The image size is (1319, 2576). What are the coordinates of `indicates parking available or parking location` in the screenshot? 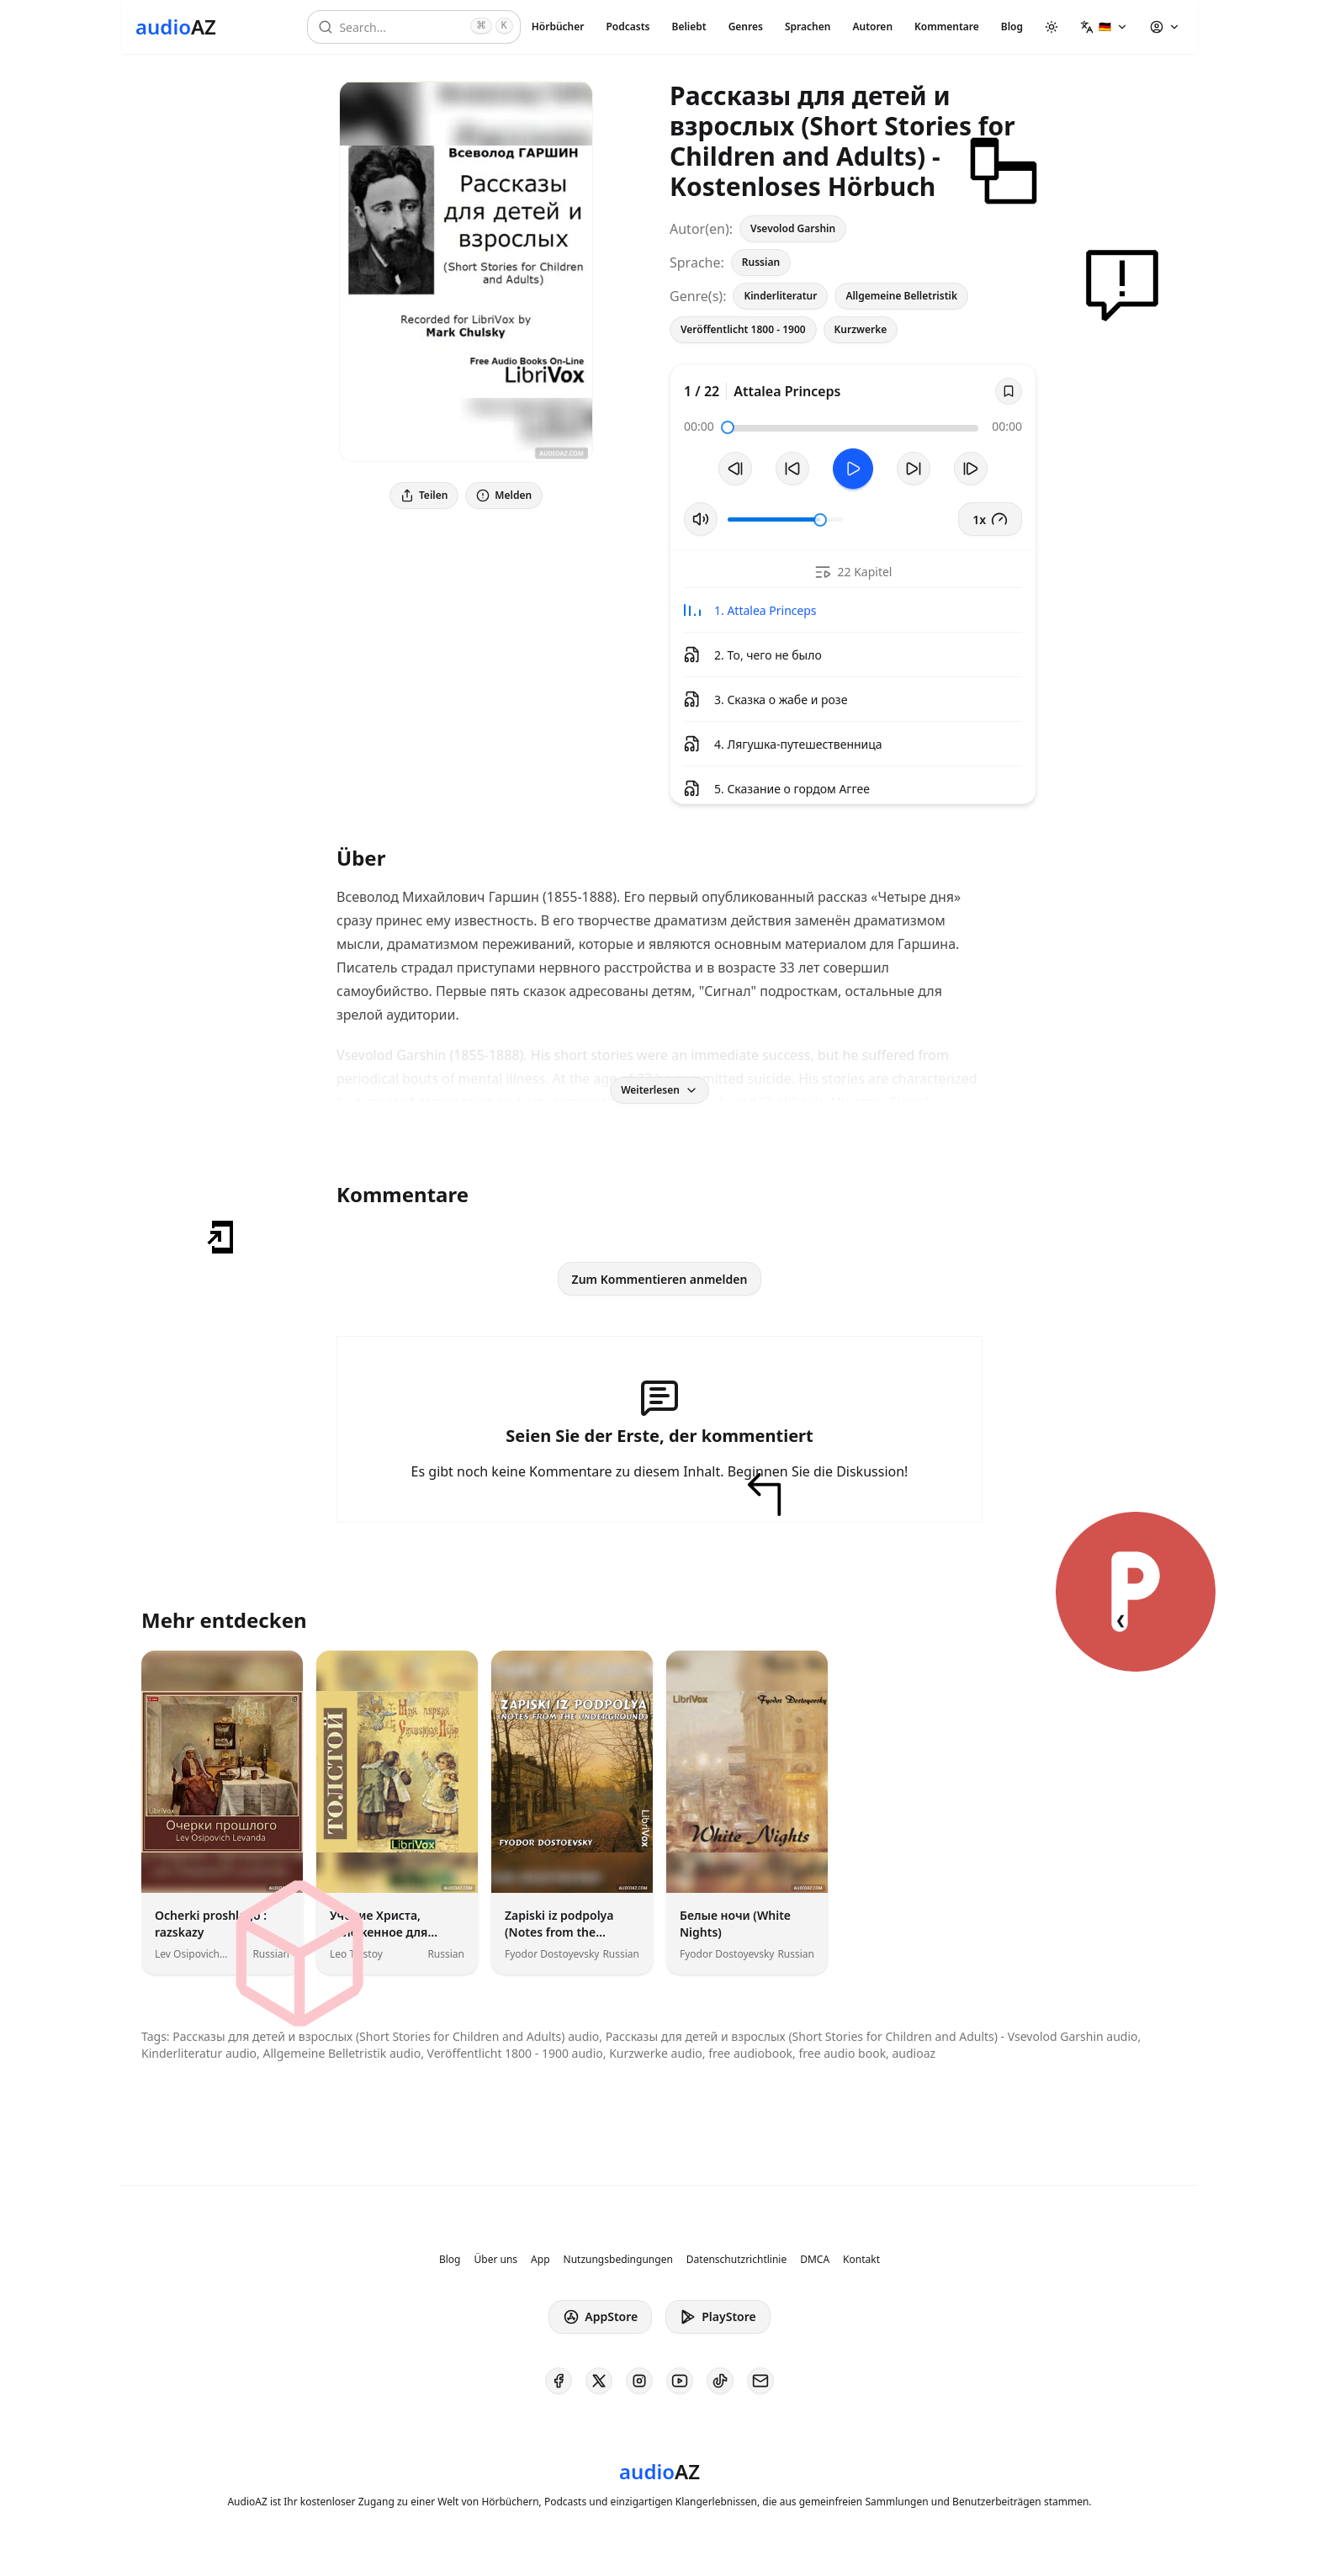 It's located at (1136, 1592).